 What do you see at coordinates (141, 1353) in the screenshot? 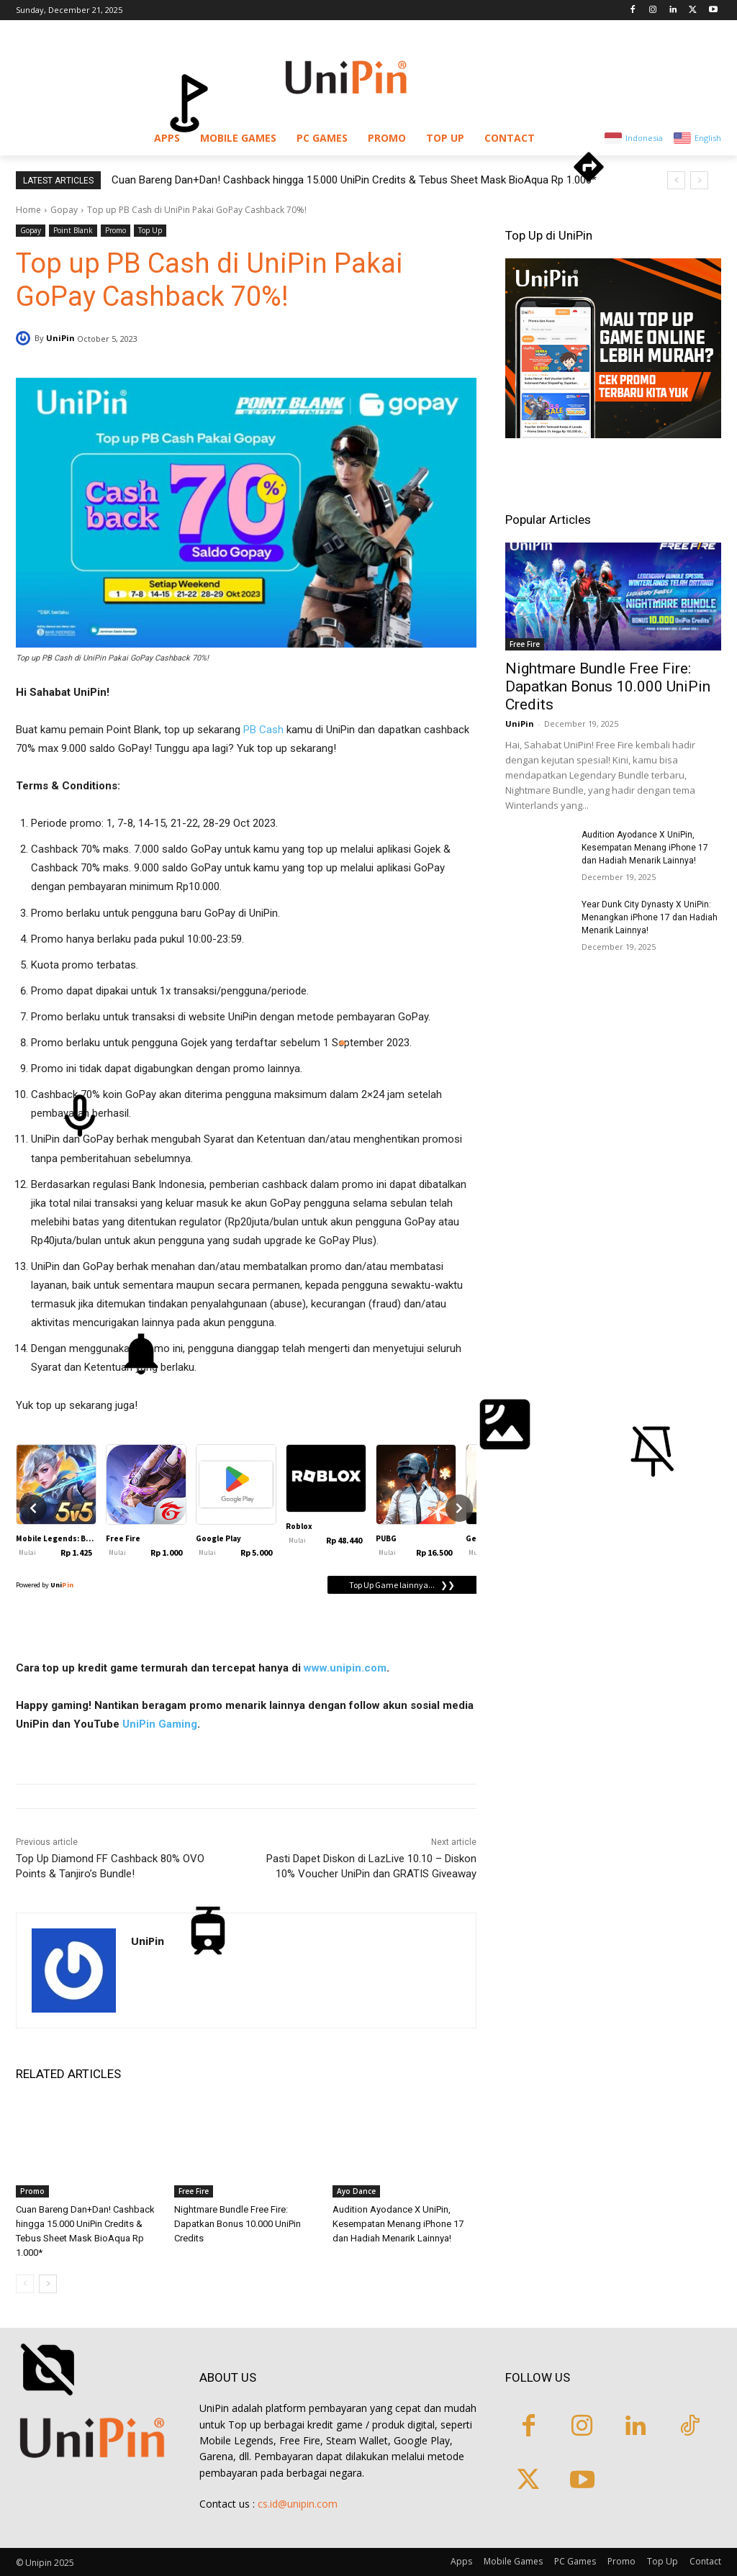
I see `view your notifications` at bounding box center [141, 1353].